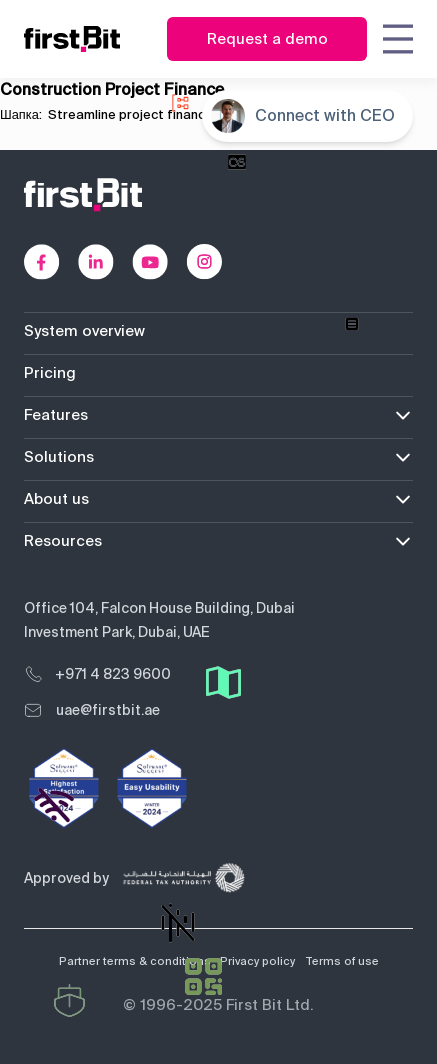 Image resolution: width=437 pixels, height=1064 pixels. I want to click on access boat or ferry services, so click(69, 1000).